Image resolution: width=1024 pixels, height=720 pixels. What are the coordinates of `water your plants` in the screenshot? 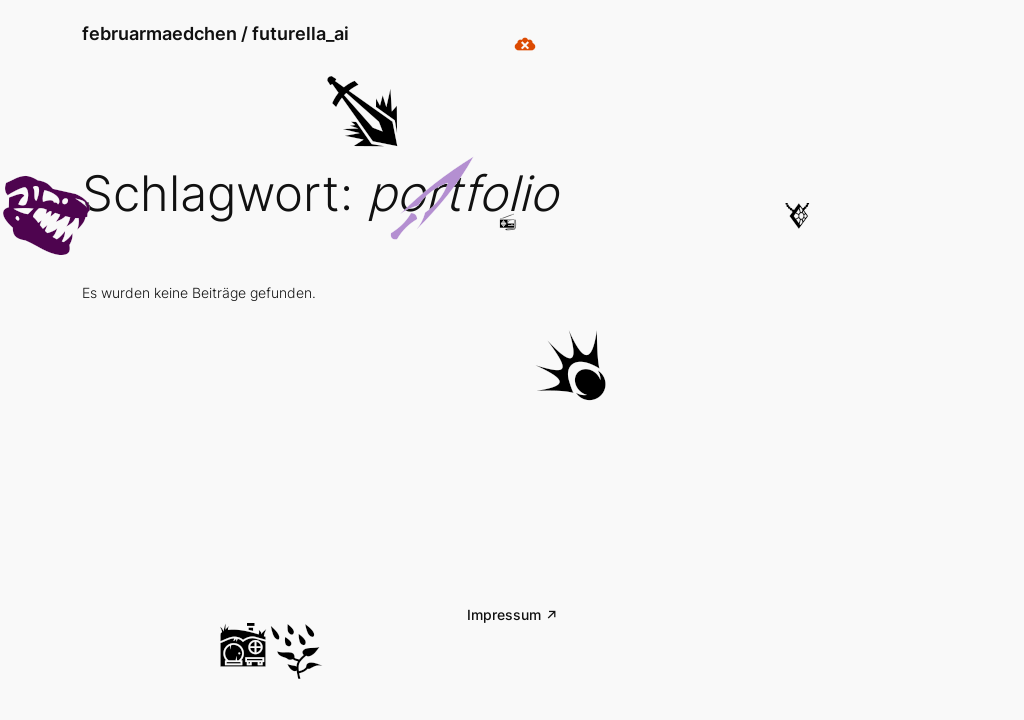 It's located at (298, 651).